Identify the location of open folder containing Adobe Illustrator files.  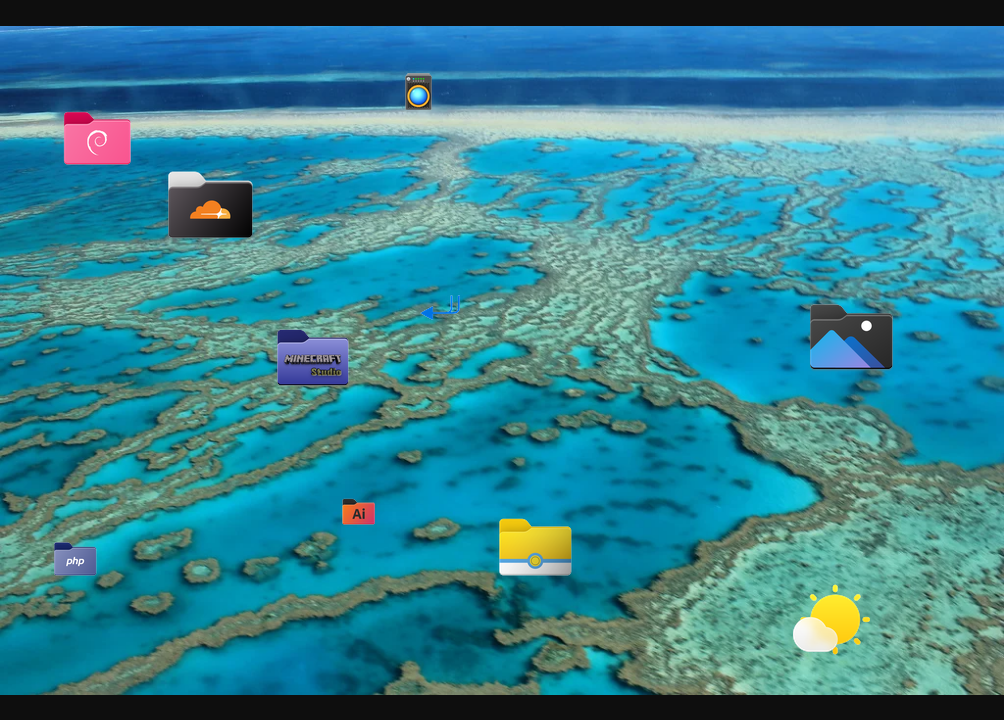
(358, 512).